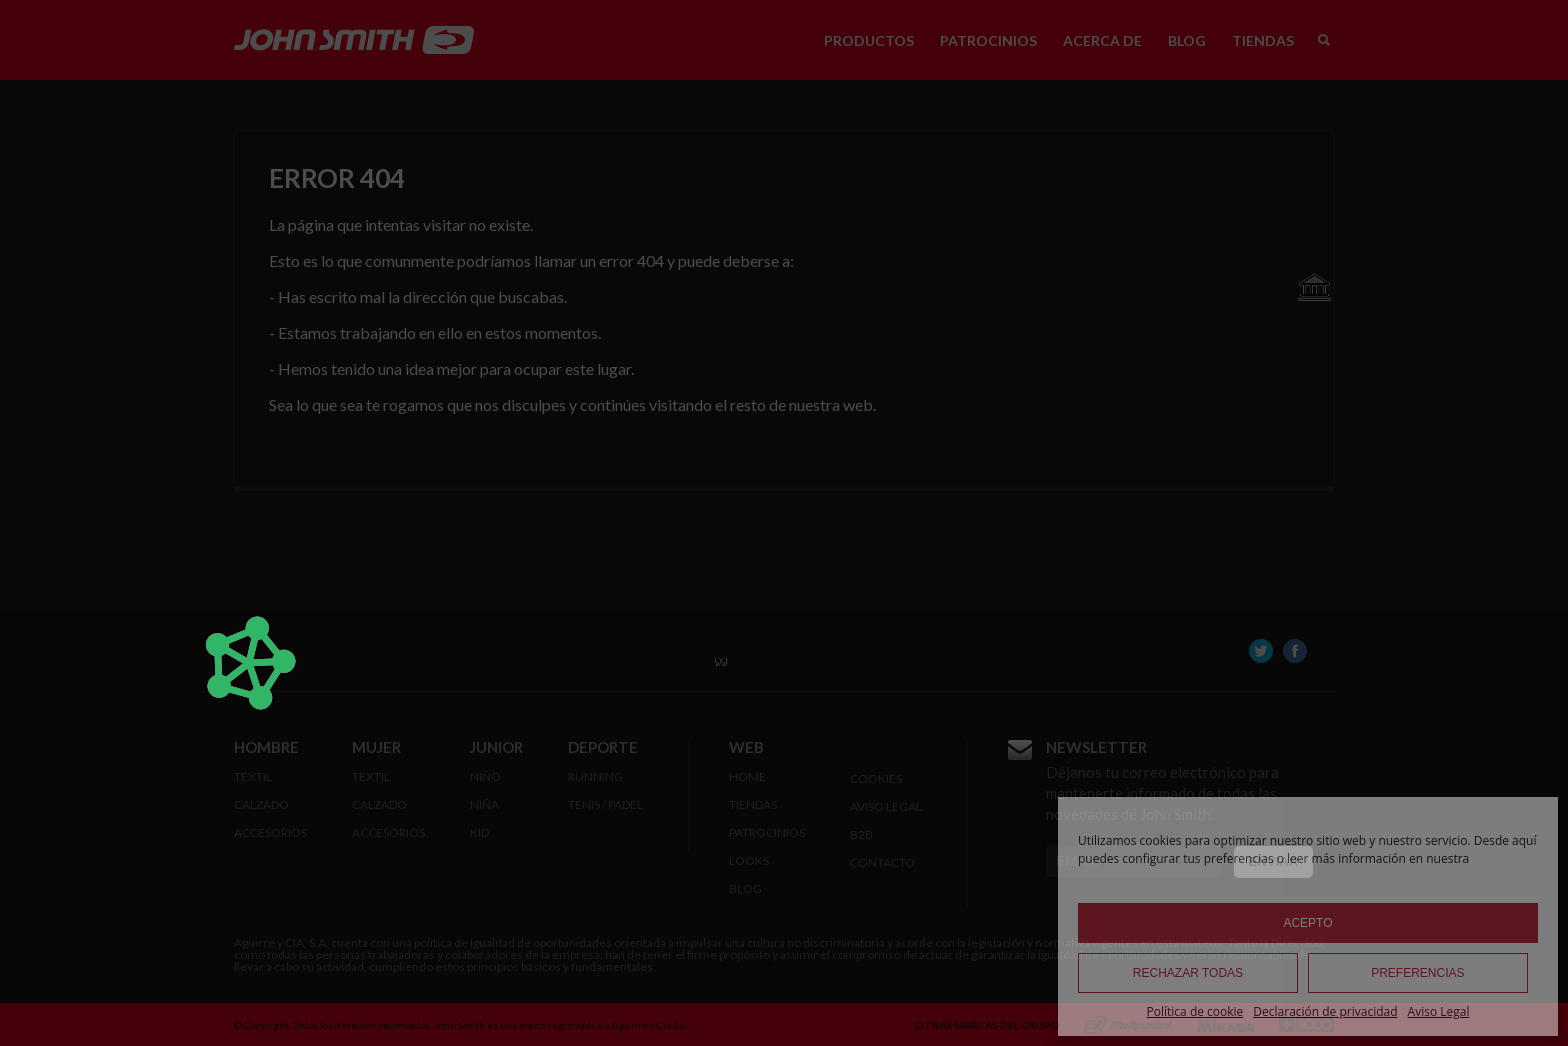 The image size is (1568, 1046). What do you see at coordinates (249, 663) in the screenshot?
I see `connect to the fediverse network` at bounding box center [249, 663].